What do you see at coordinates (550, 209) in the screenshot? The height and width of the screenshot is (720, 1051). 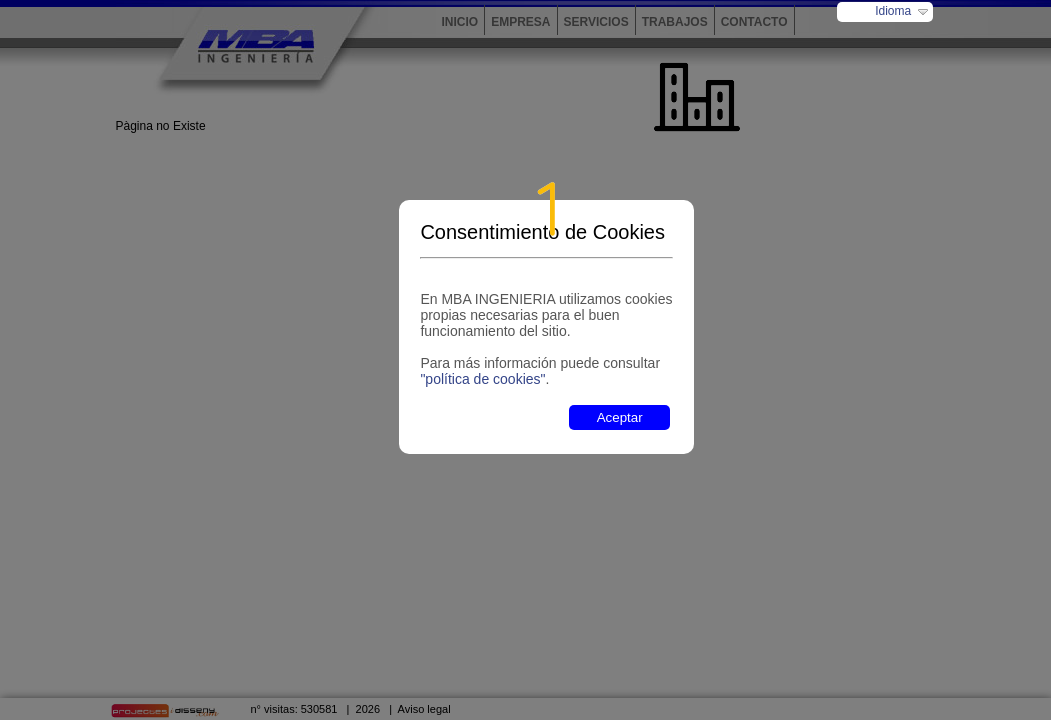 I see `indicates first place or top ranking` at bounding box center [550, 209].